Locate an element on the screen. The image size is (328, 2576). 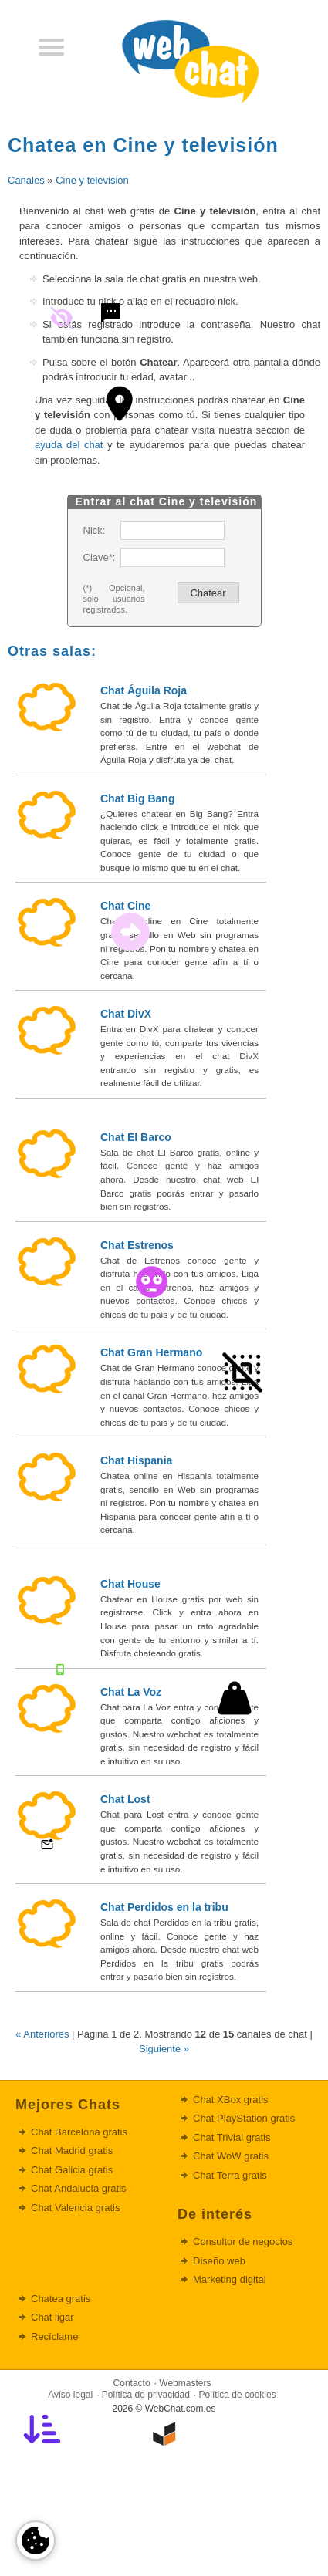
call or text from mobile device is located at coordinates (60, 1670).